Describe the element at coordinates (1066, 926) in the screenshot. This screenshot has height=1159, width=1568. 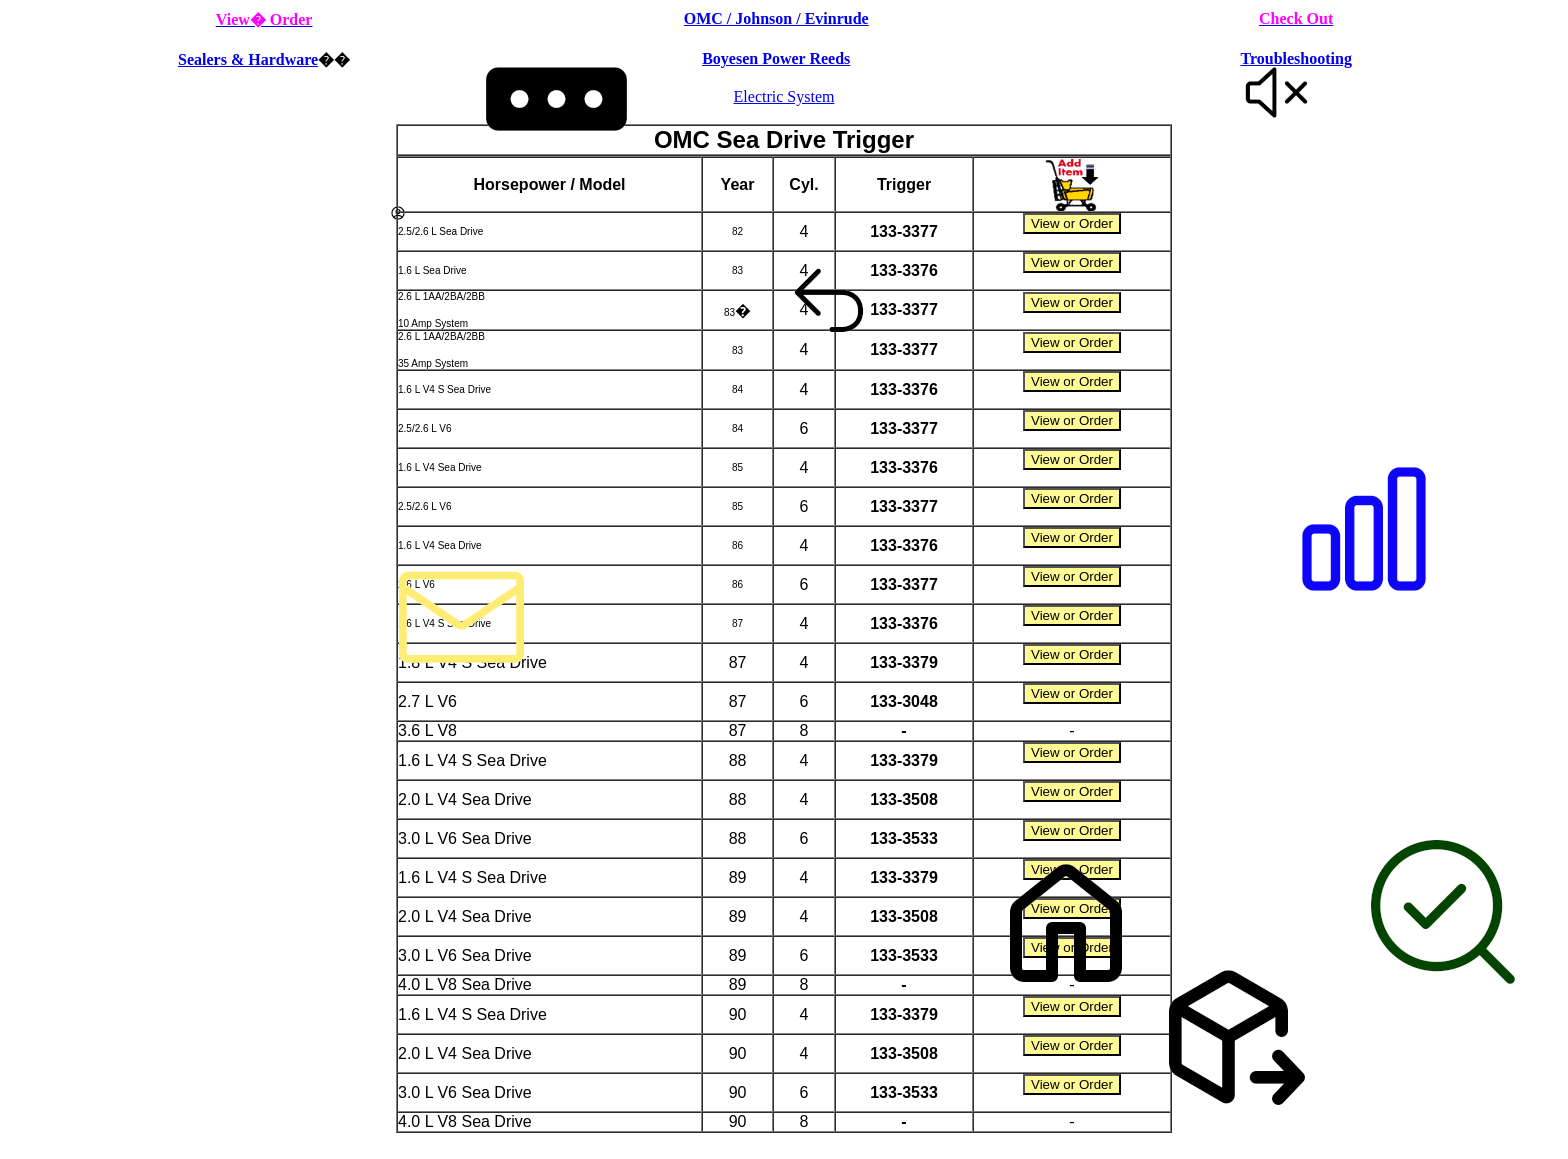
I see `navigate to home screen` at that location.